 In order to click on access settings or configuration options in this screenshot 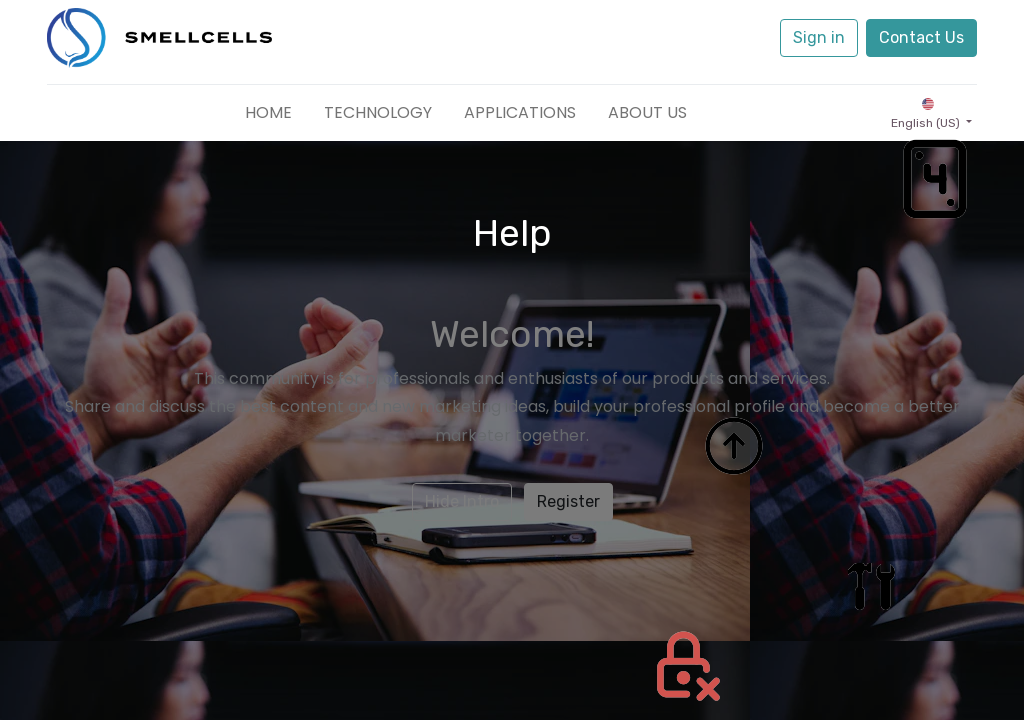, I will do `click(871, 586)`.